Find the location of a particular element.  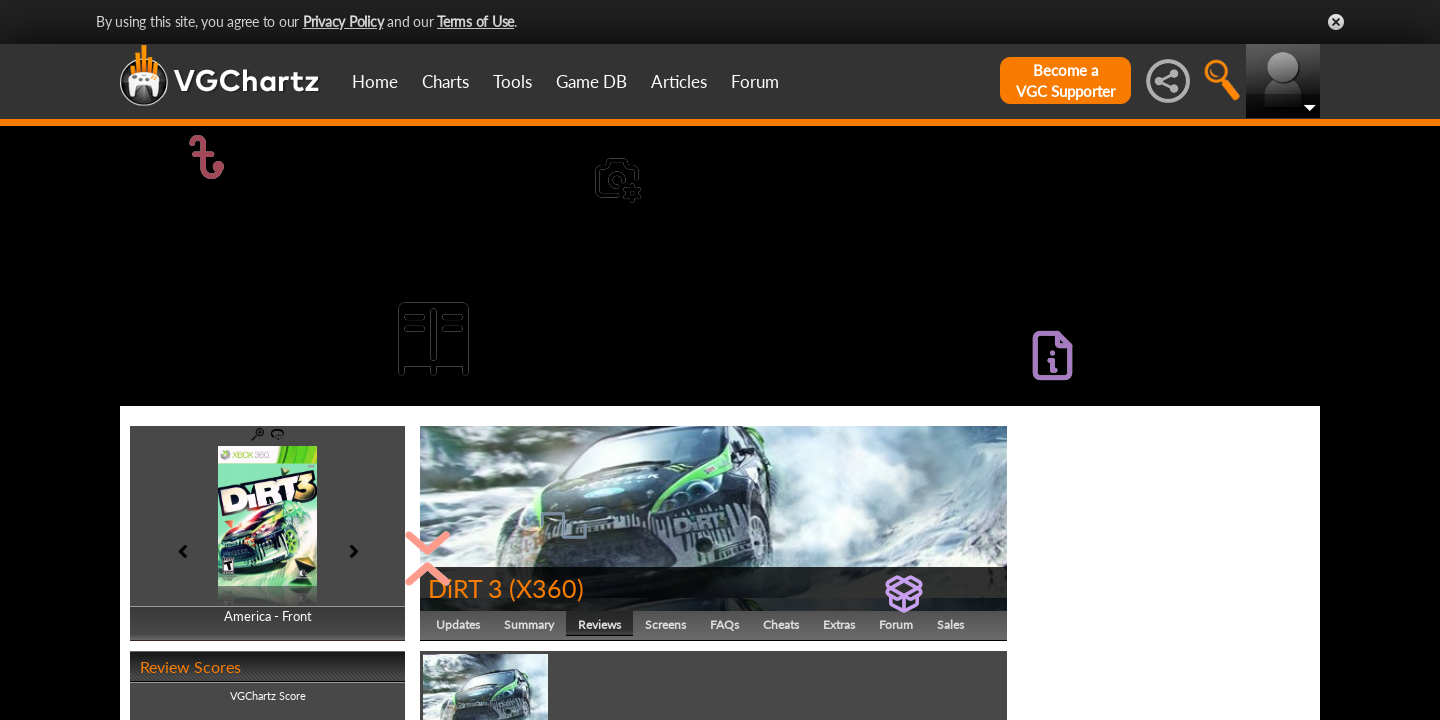

collapse an expanded section or panel is located at coordinates (427, 558).